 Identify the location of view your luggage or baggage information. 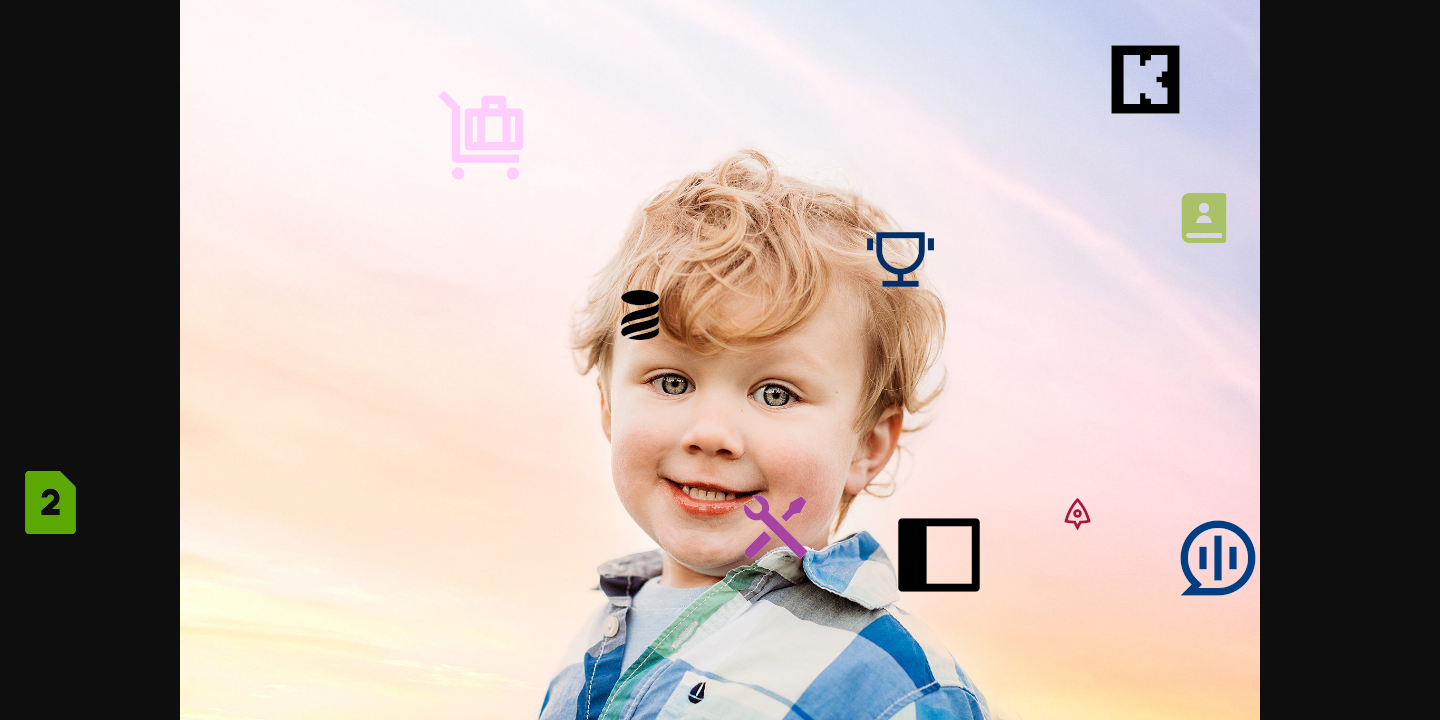
(485, 133).